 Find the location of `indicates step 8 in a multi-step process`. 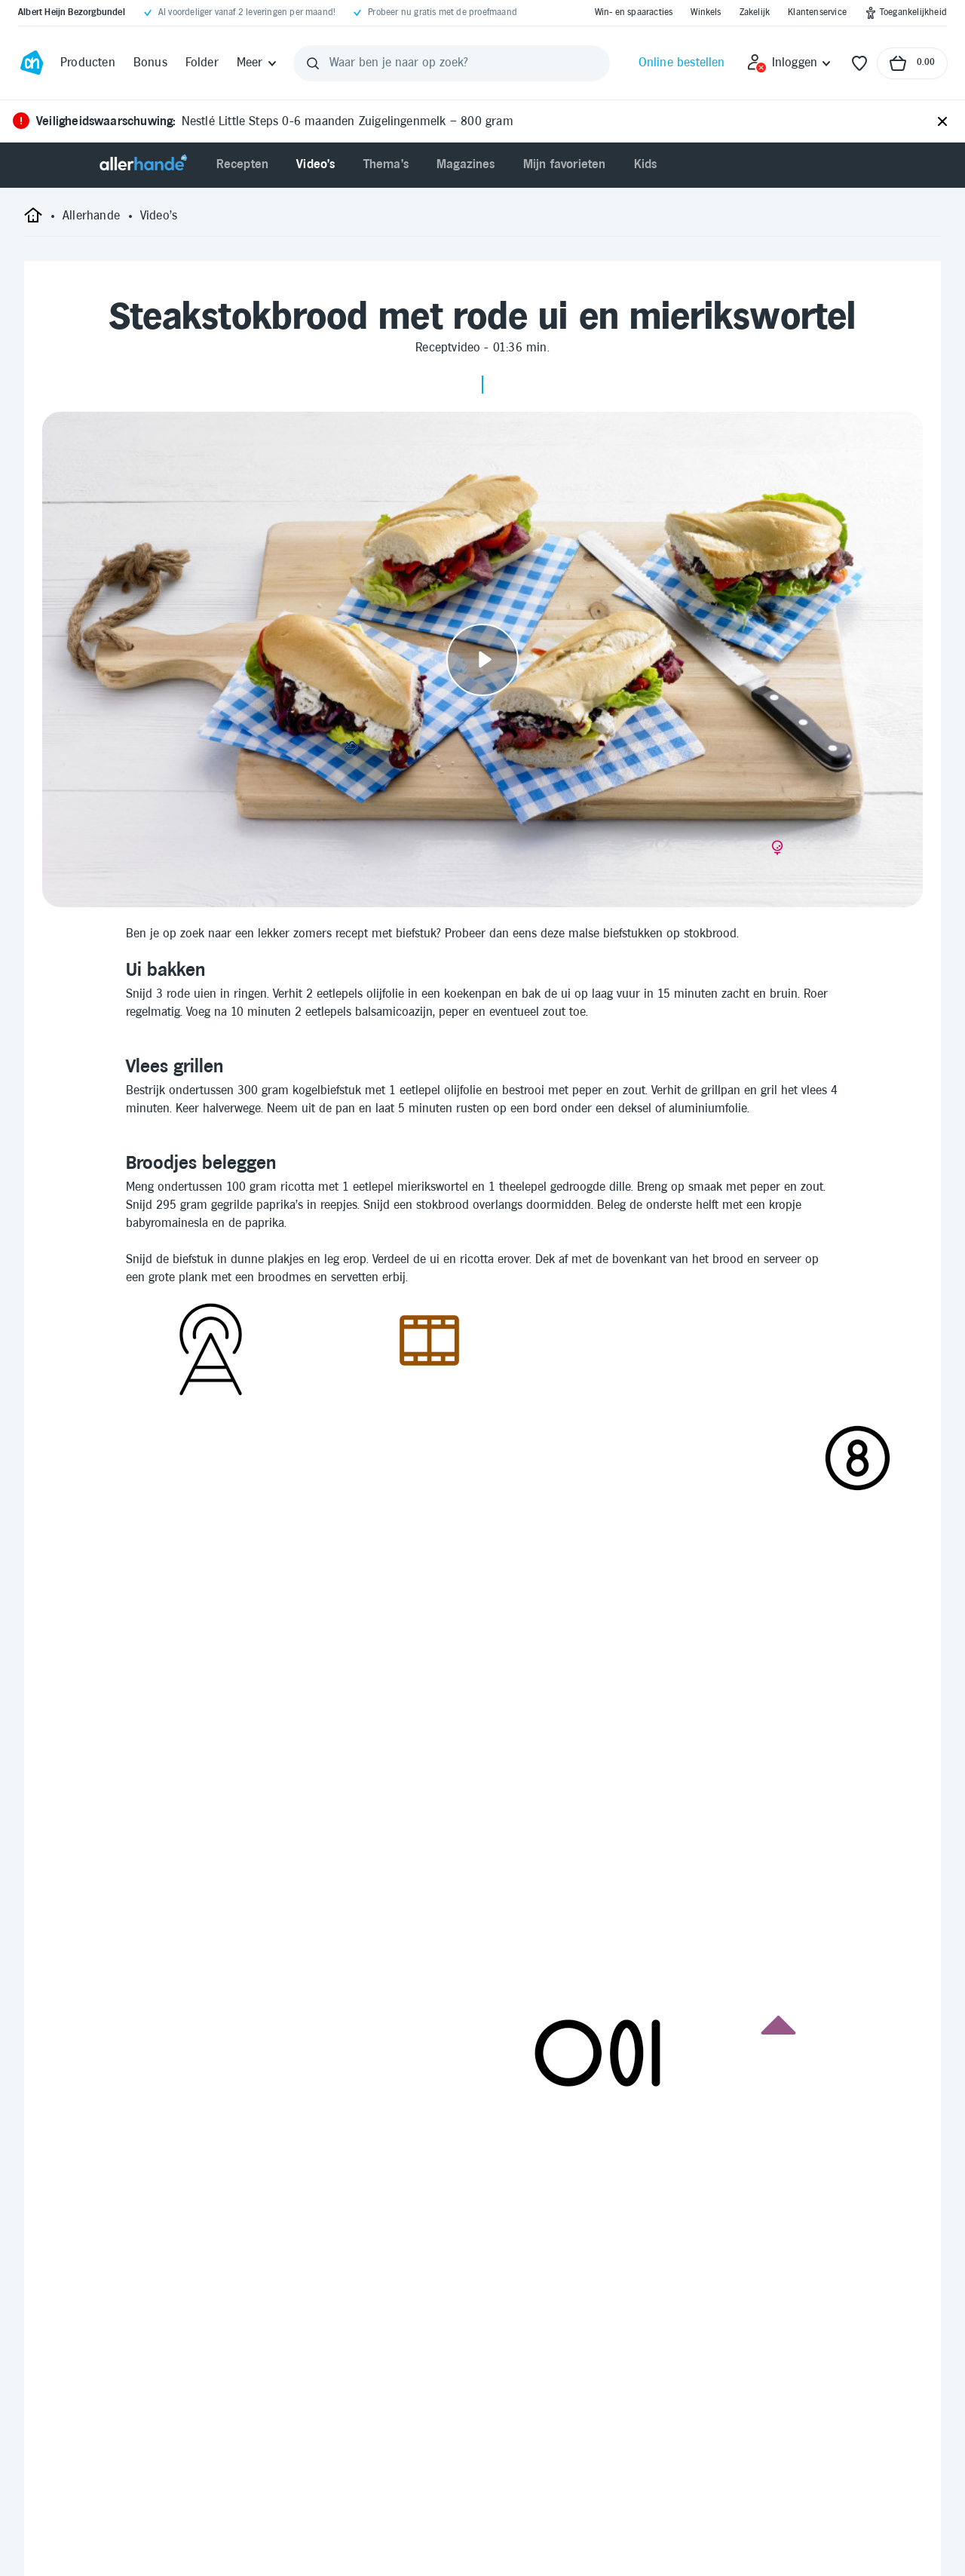

indicates step 8 in a multi-step process is located at coordinates (857, 1458).